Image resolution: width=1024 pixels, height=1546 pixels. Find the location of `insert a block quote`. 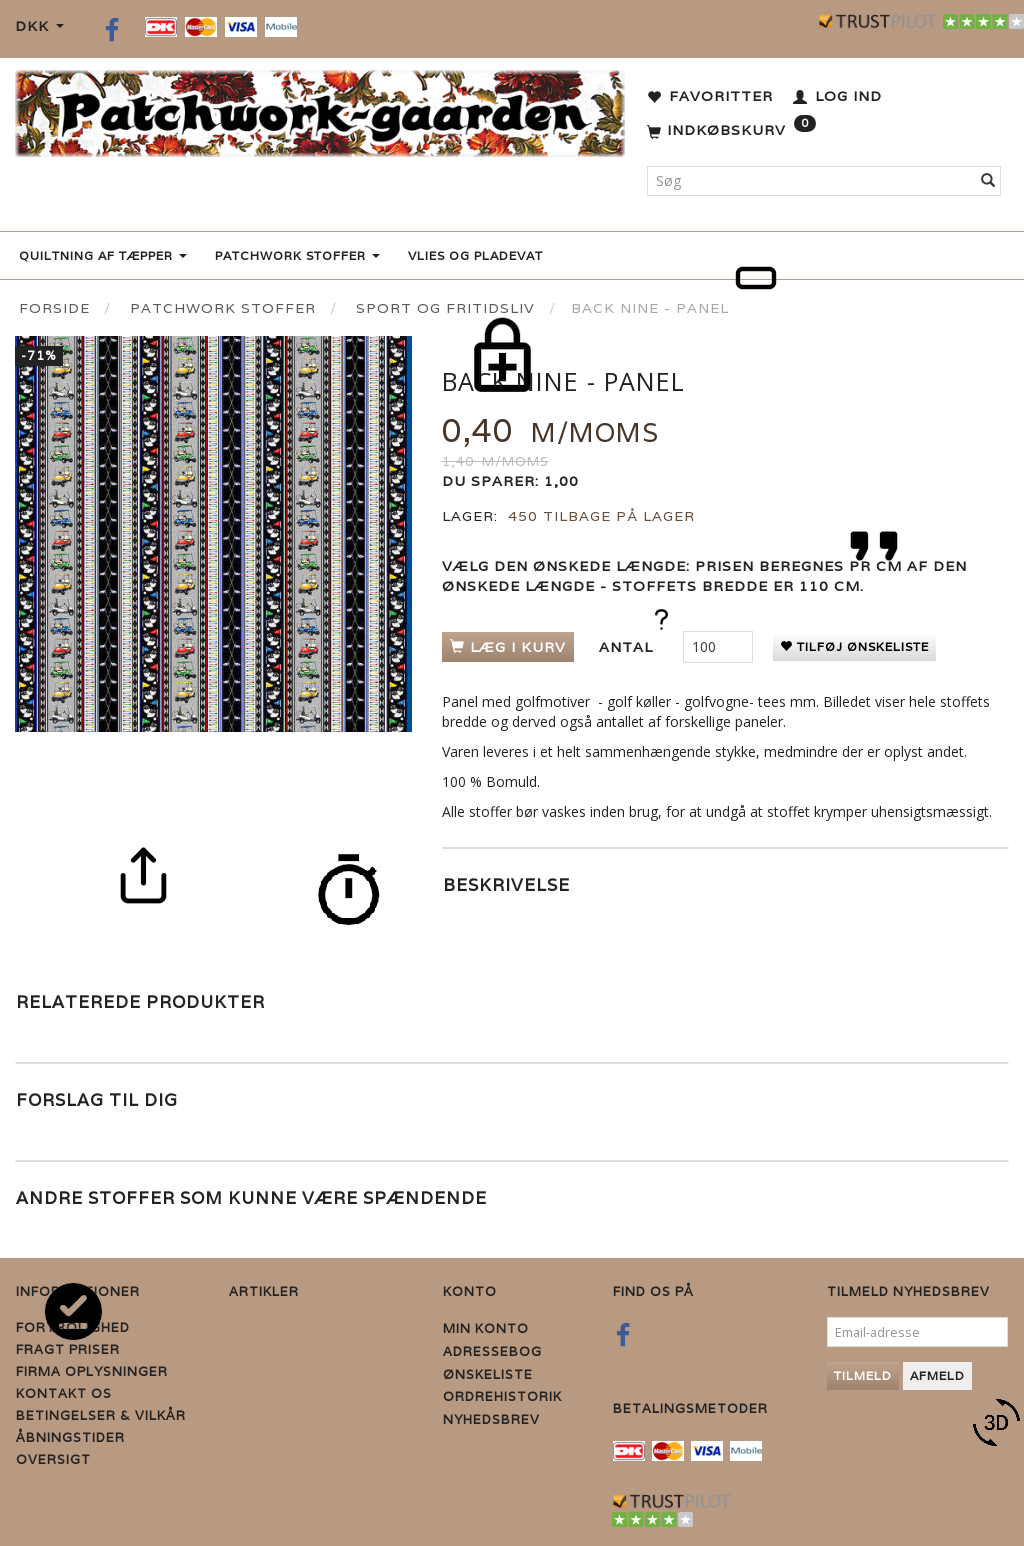

insert a block quote is located at coordinates (874, 546).